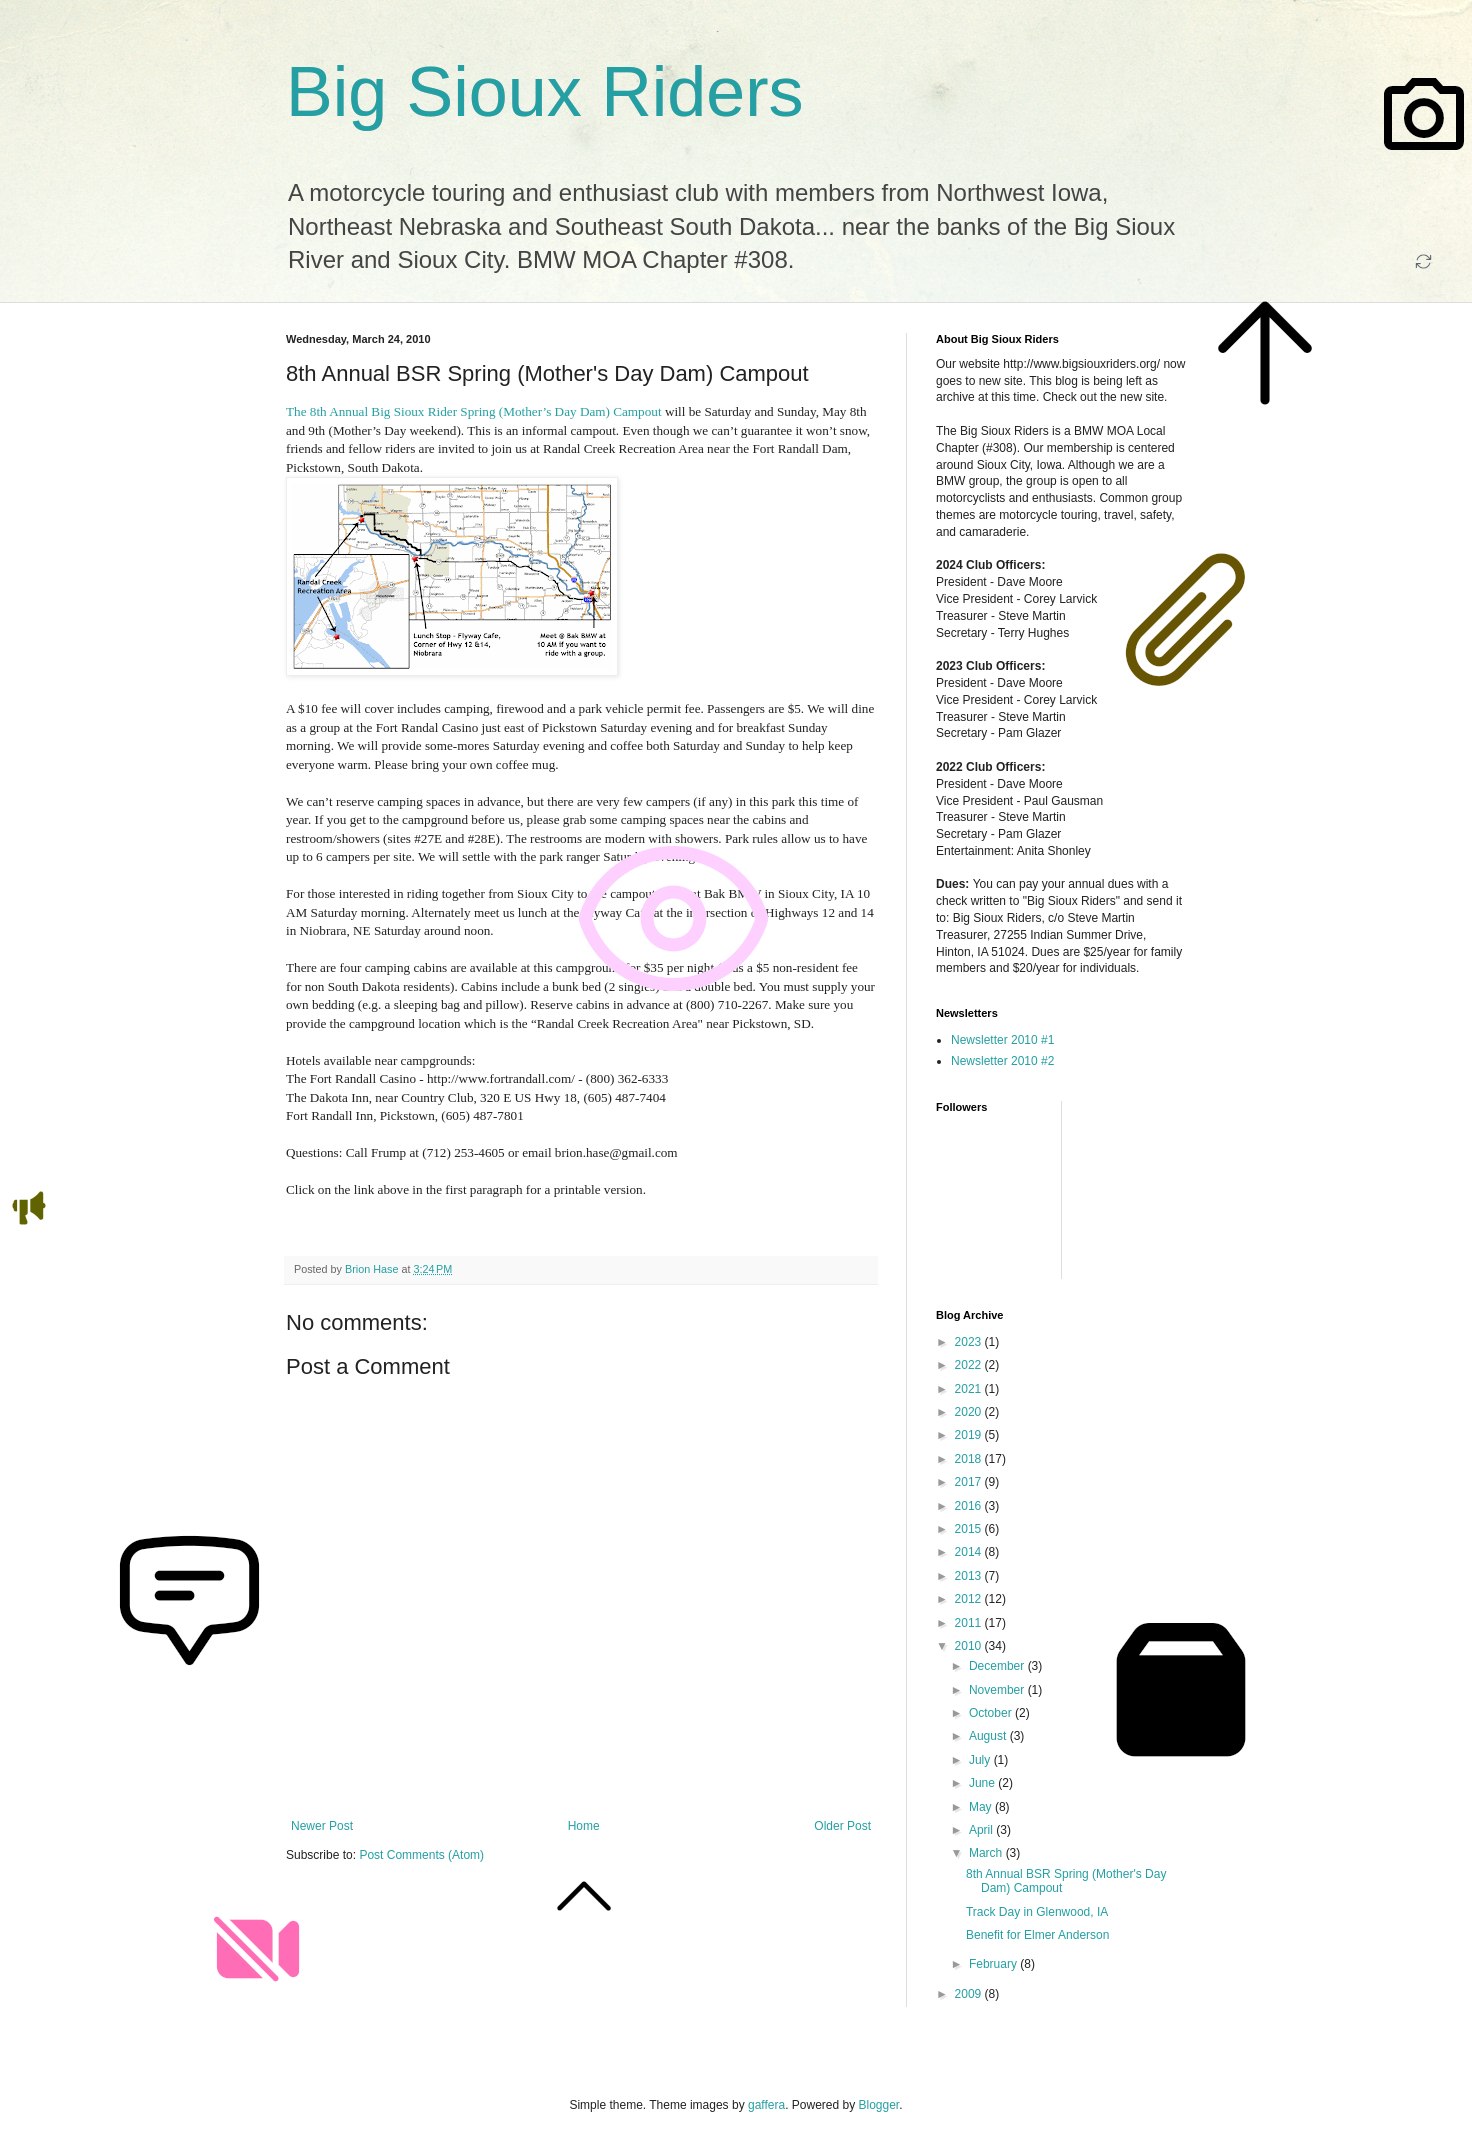  Describe the element at coordinates (29, 1208) in the screenshot. I see `make an announcement or broadcast` at that location.